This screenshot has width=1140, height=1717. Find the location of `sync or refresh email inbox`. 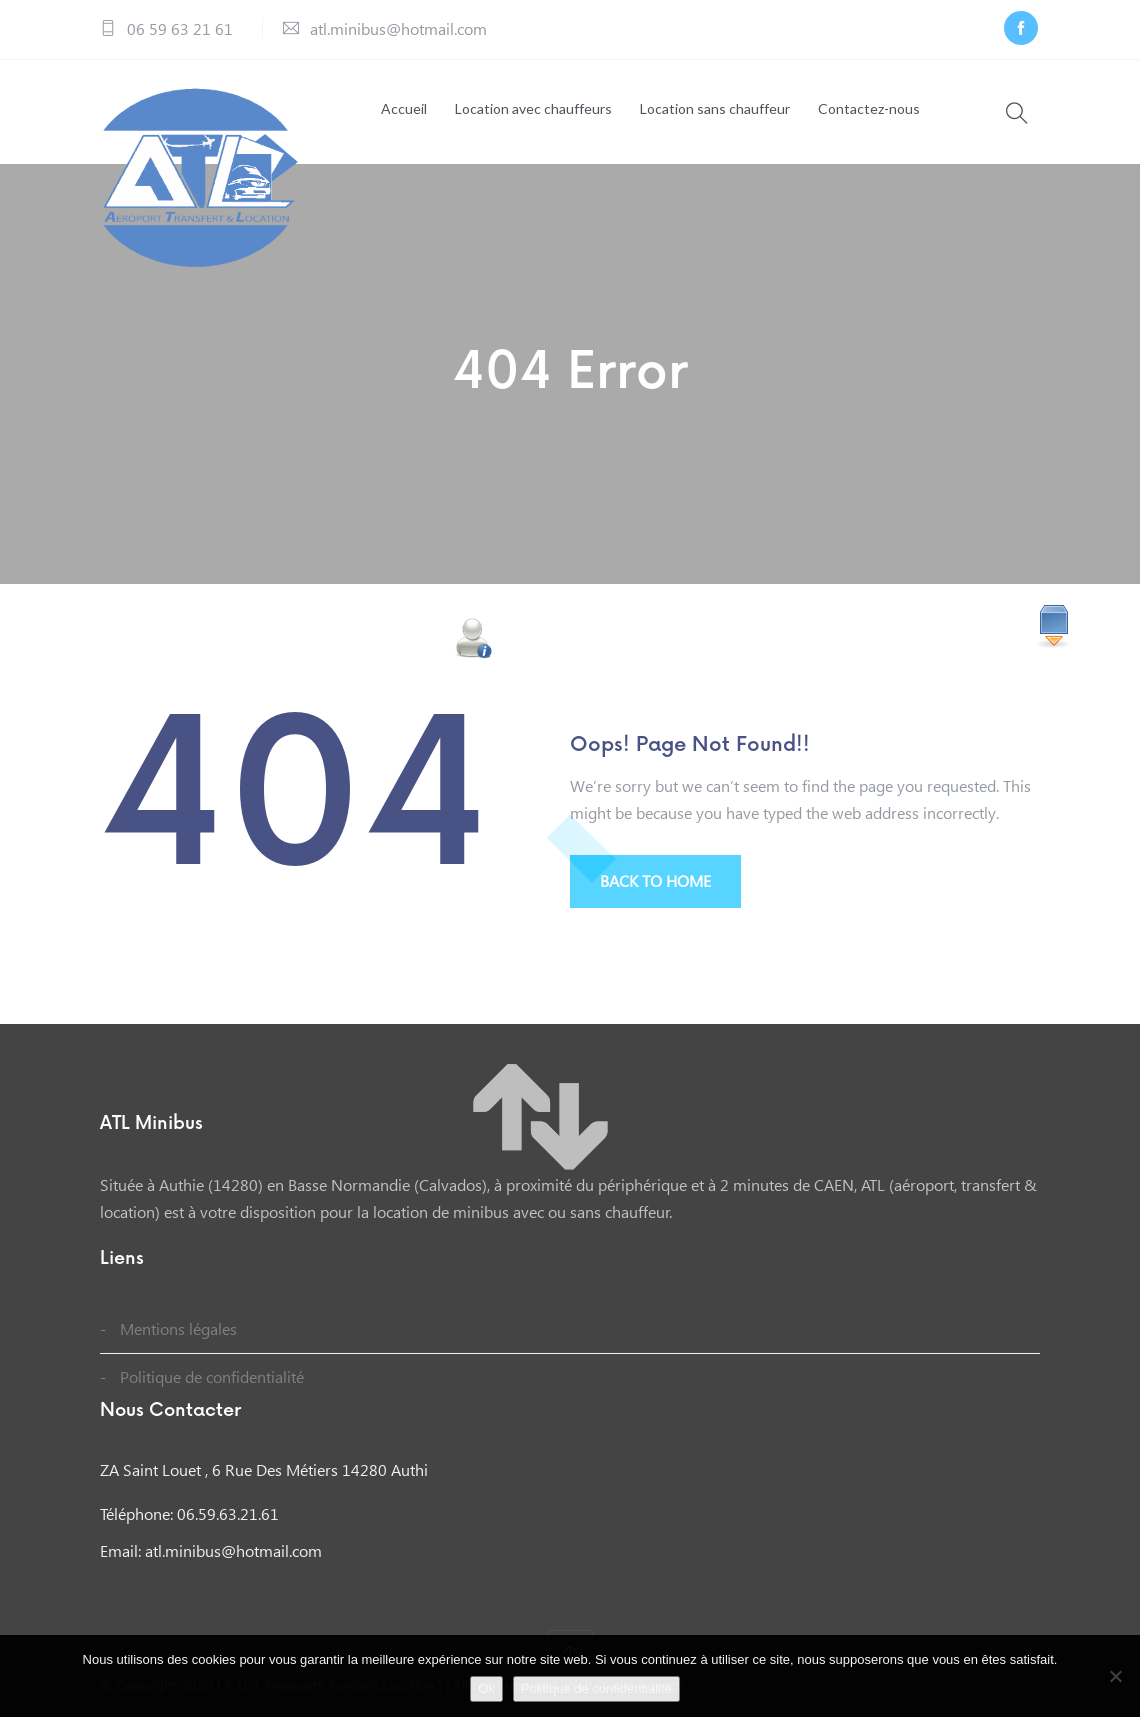

sync or refresh email inbox is located at coordinates (540, 1121).